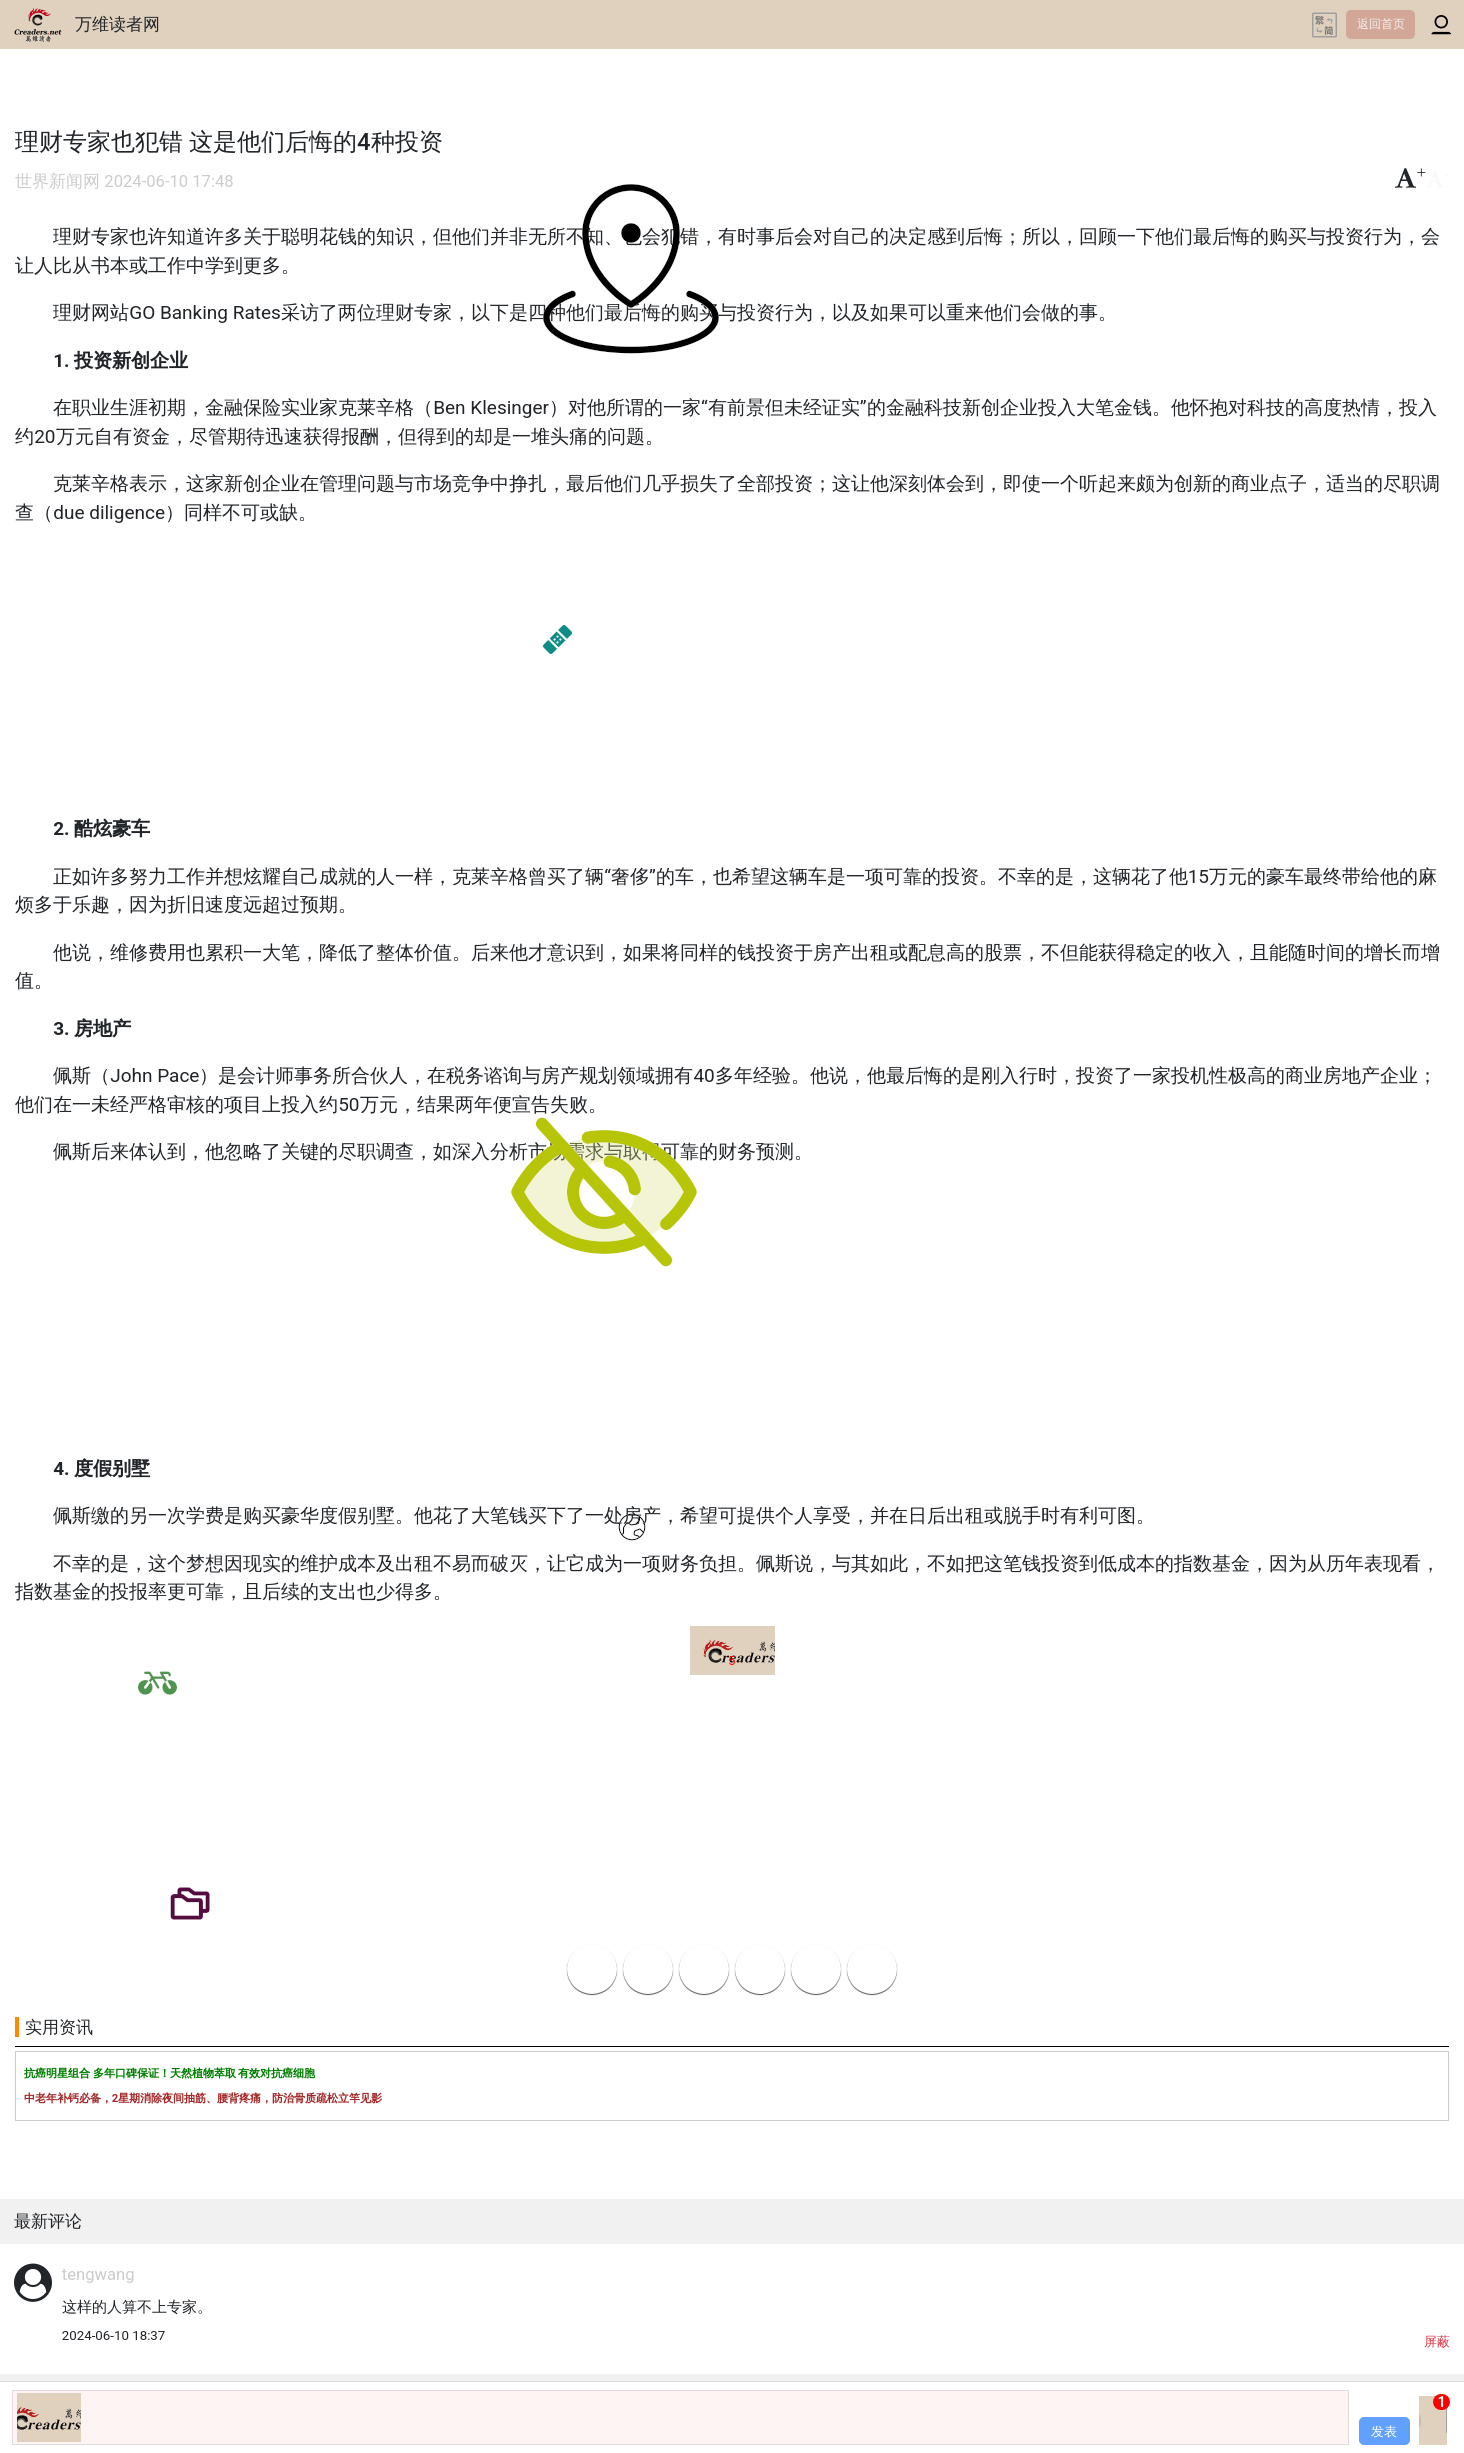 The height and width of the screenshot is (2453, 1464). What do you see at coordinates (631, 272) in the screenshot?
I see `view location area or zone on map` at bounding box center [631, 272].